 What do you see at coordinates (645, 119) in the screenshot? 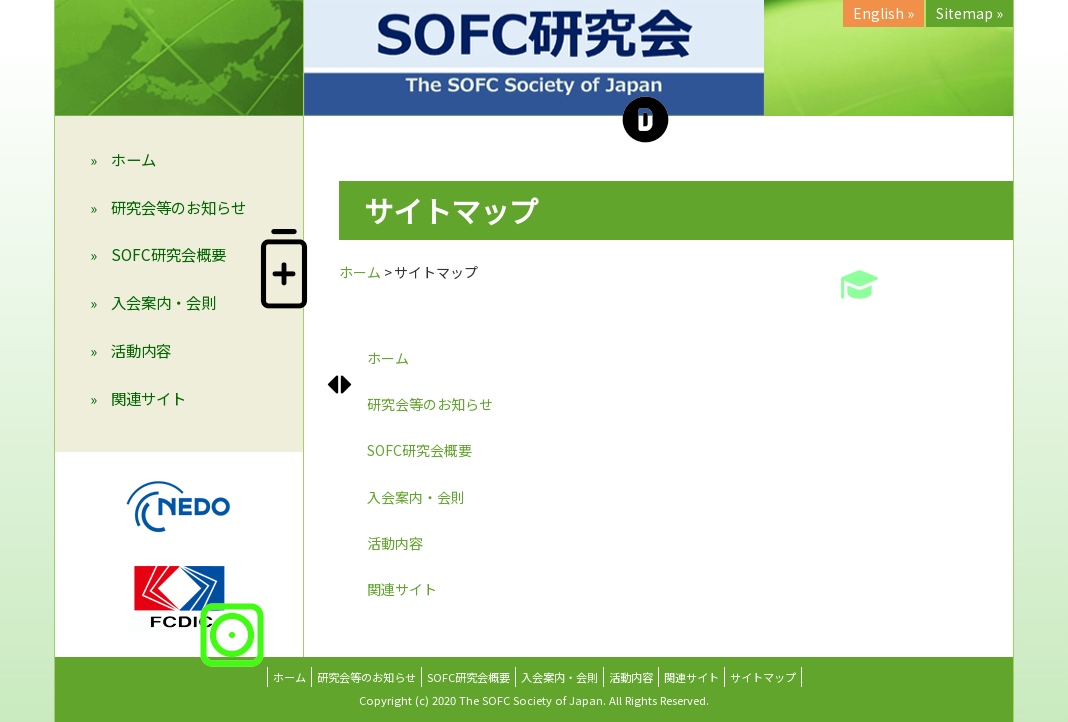
I see `indicates a "D" grade or rating` at bounding box center [645, 119].